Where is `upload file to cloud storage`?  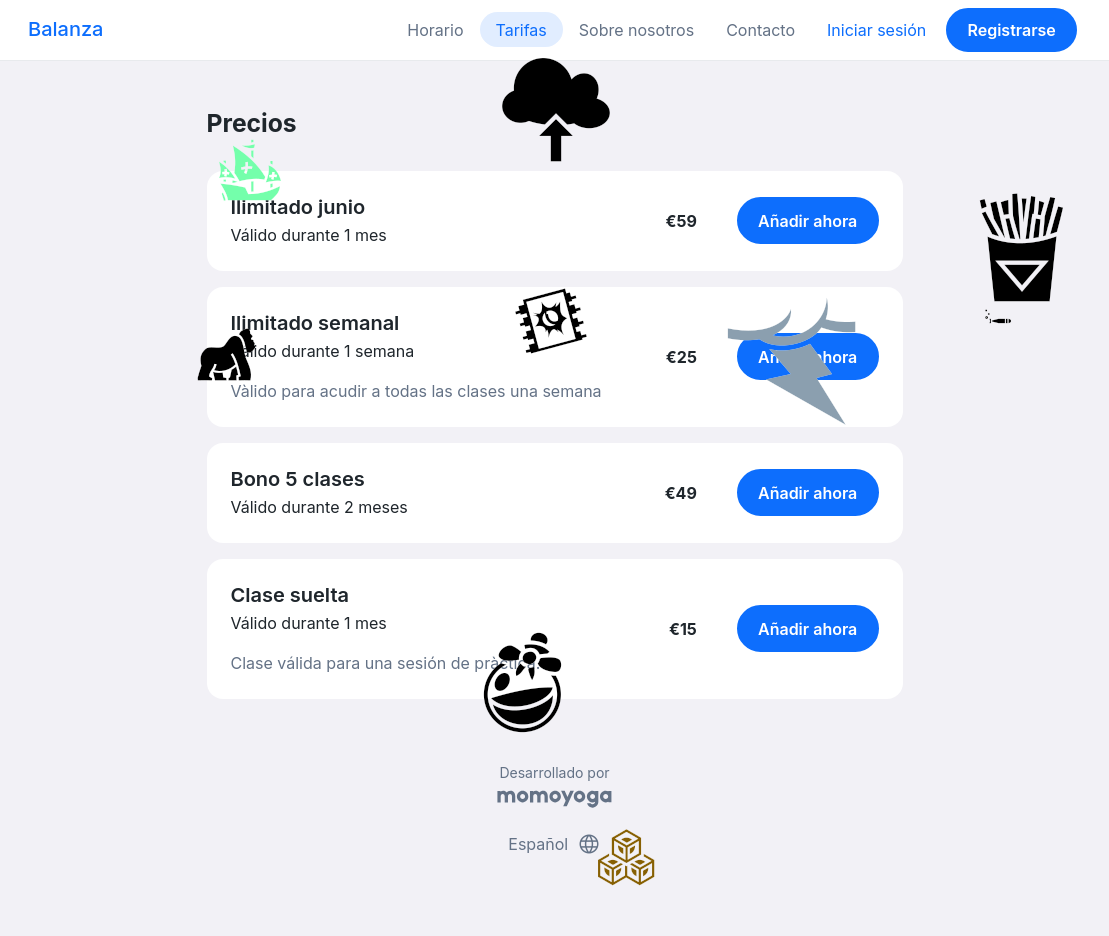
upload file to cloud storage is located at coordinates (556, 109).